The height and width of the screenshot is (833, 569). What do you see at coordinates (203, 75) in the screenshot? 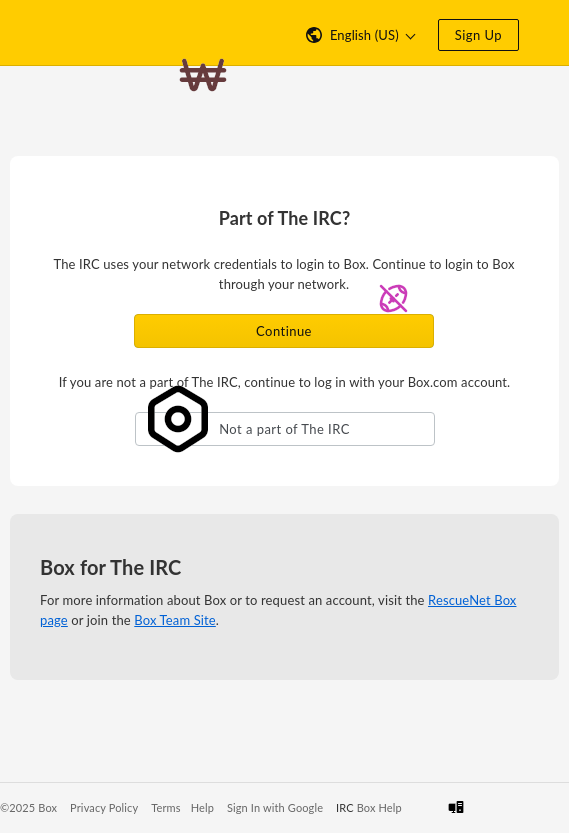
I see `indicates Korean won currency` at bounding box center [203, 75].